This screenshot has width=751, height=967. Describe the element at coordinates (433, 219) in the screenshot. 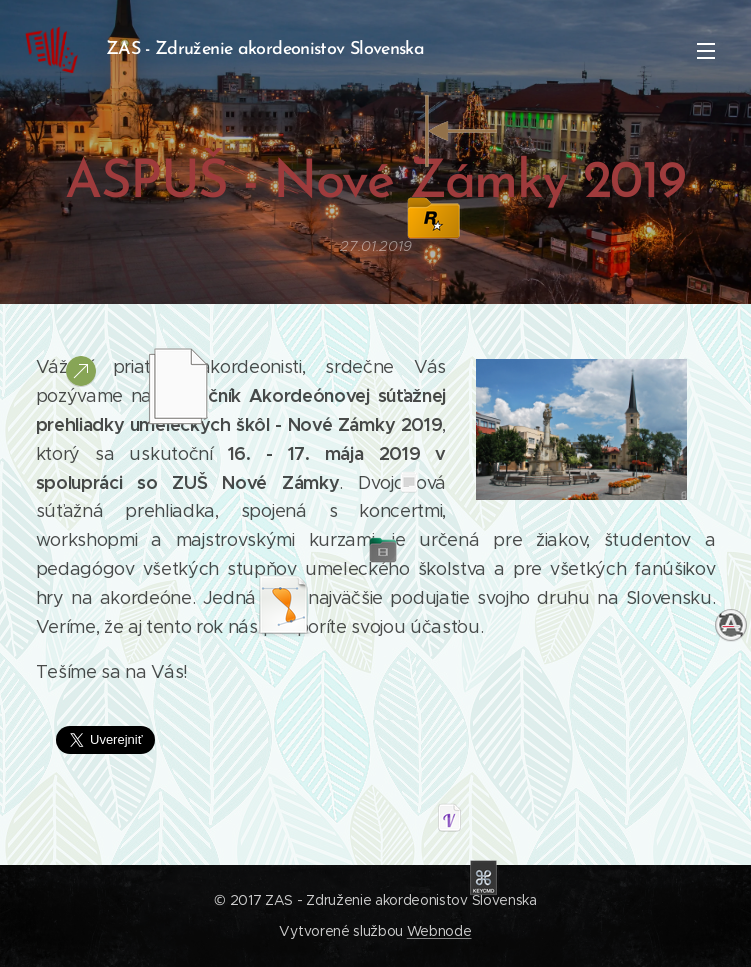

I see `folder containing Rockstar Games files or installations` at that location.